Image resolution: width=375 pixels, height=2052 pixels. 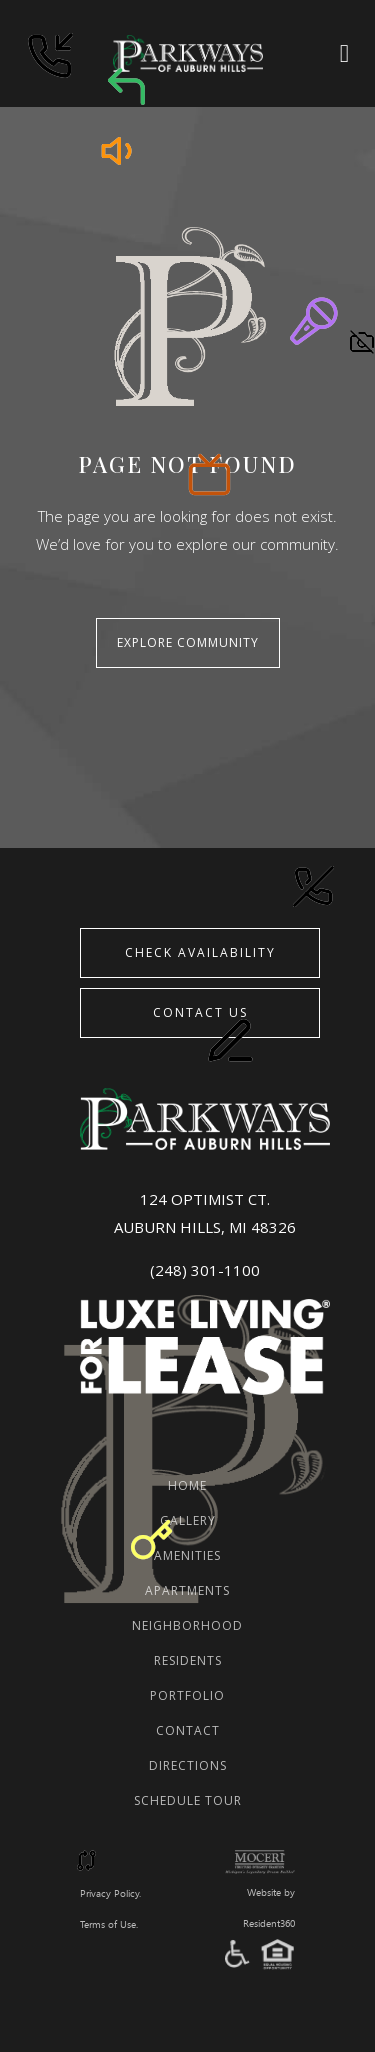 I want to click on go back to the previous screen, so click(x=126, y=86).